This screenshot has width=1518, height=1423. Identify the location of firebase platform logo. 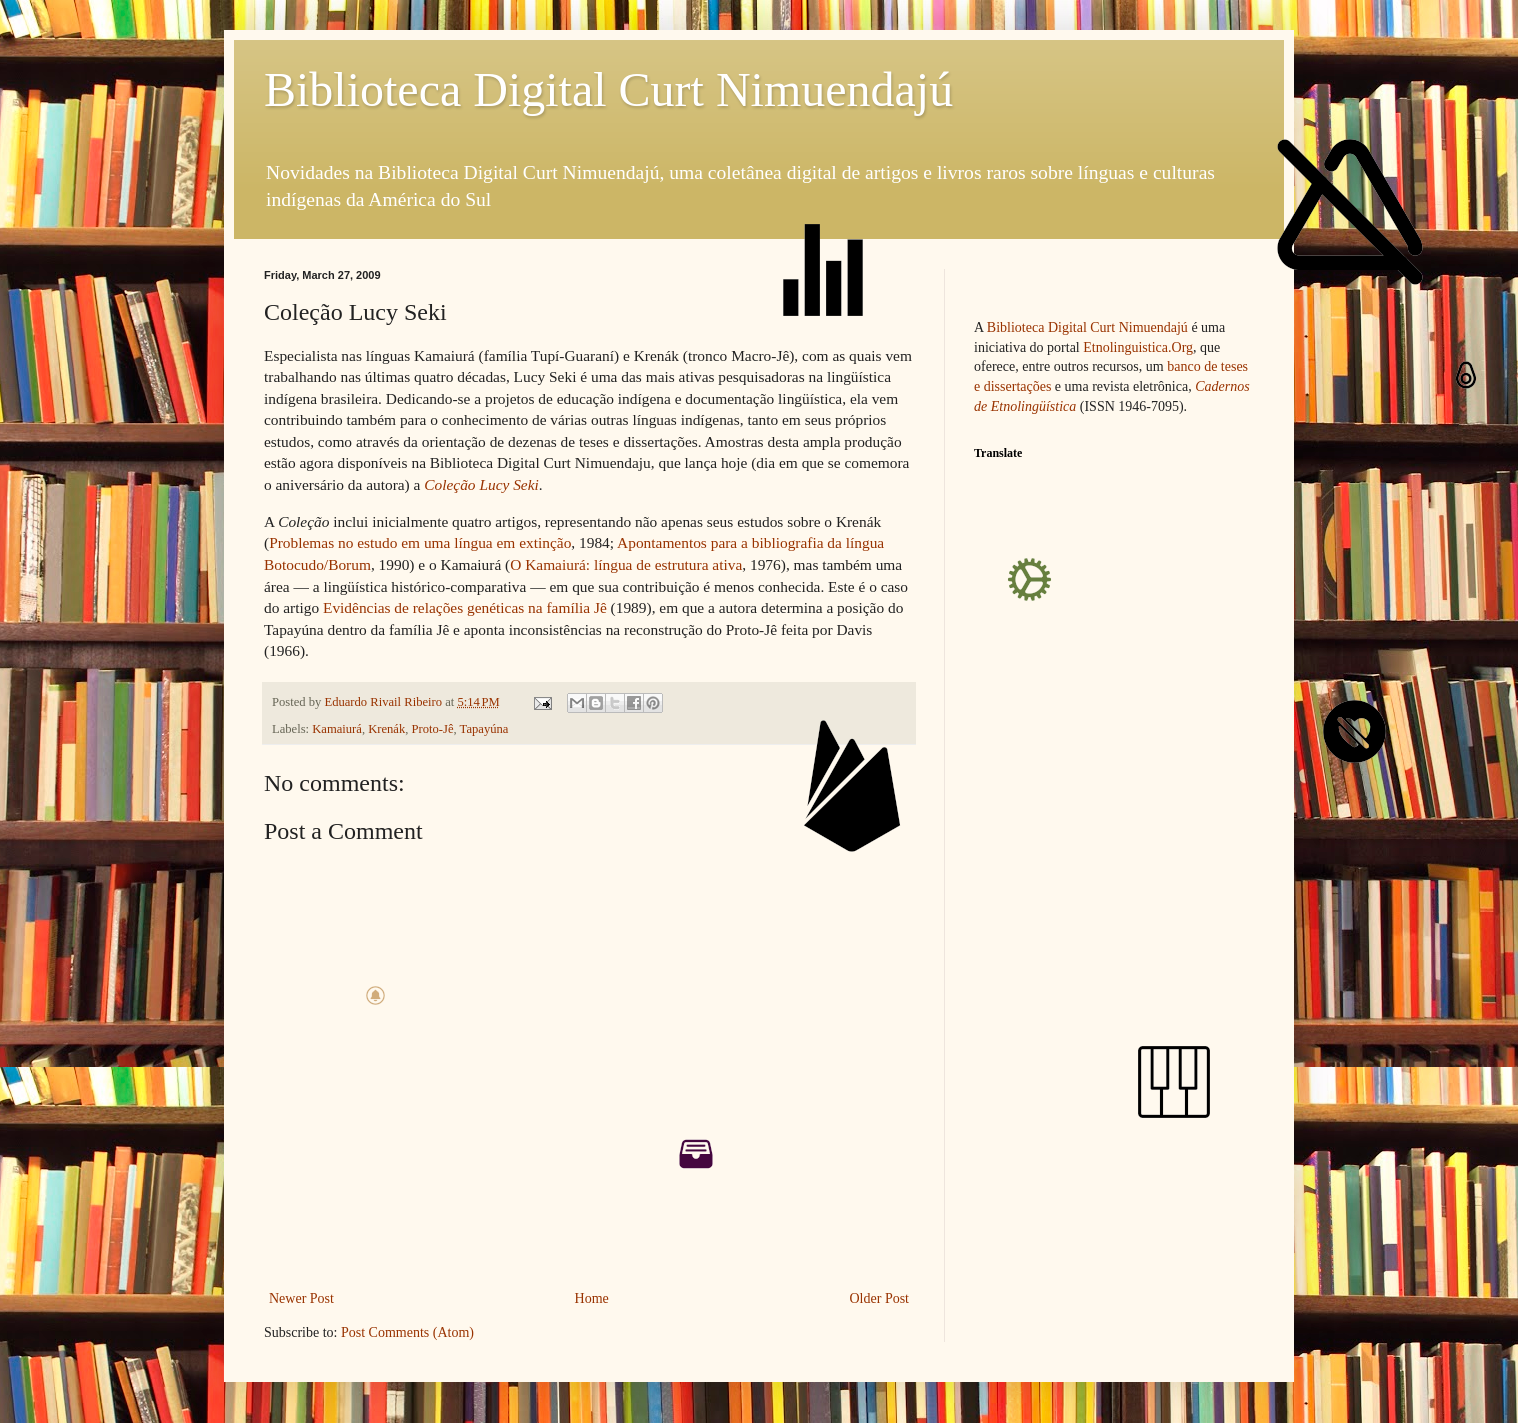
(852, 786).